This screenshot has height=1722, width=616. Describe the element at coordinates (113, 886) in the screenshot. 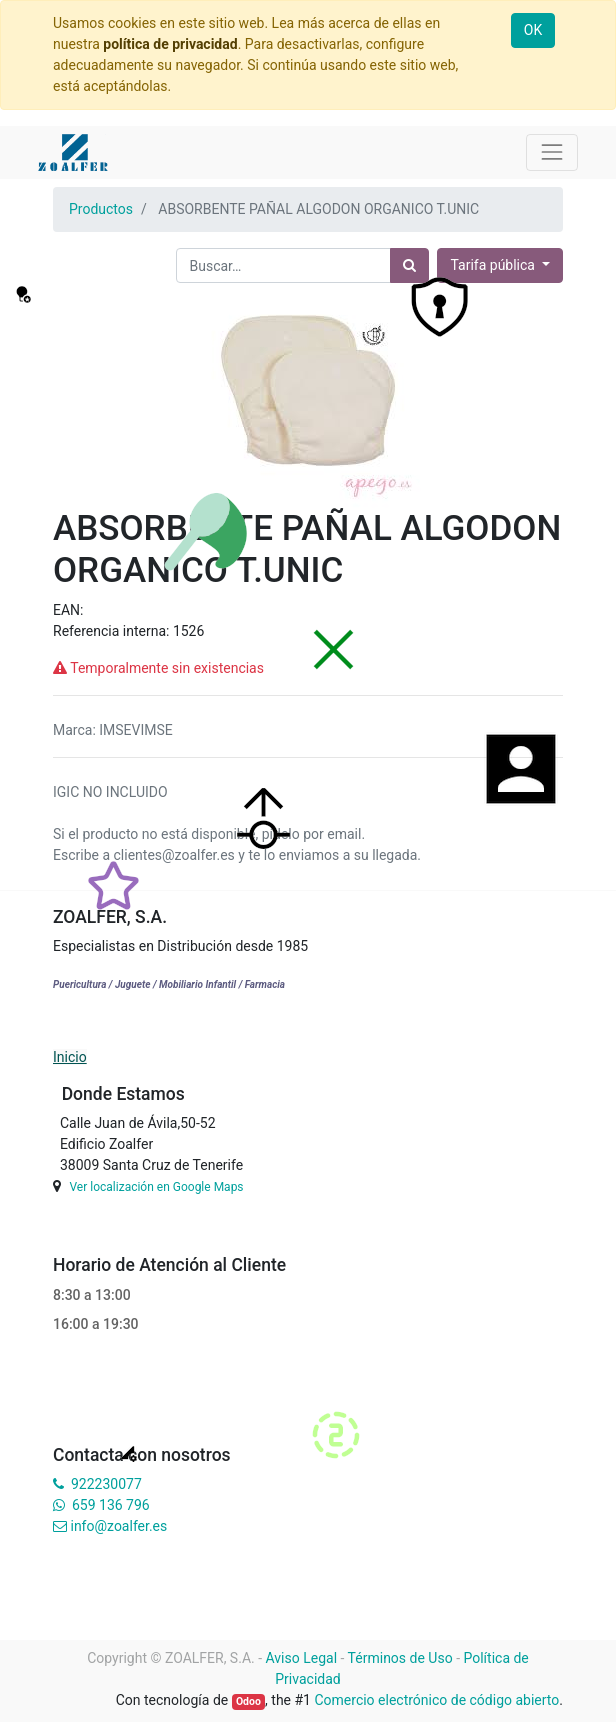

I see `add item to favorites` at that location.